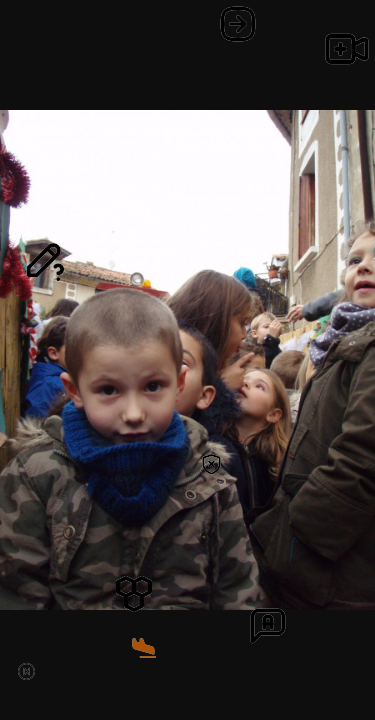 This screenshot has height=720, width=375. Describe the element at coordinates (268, 624) in the screenshot. I see `translate message or conversation` at that location.